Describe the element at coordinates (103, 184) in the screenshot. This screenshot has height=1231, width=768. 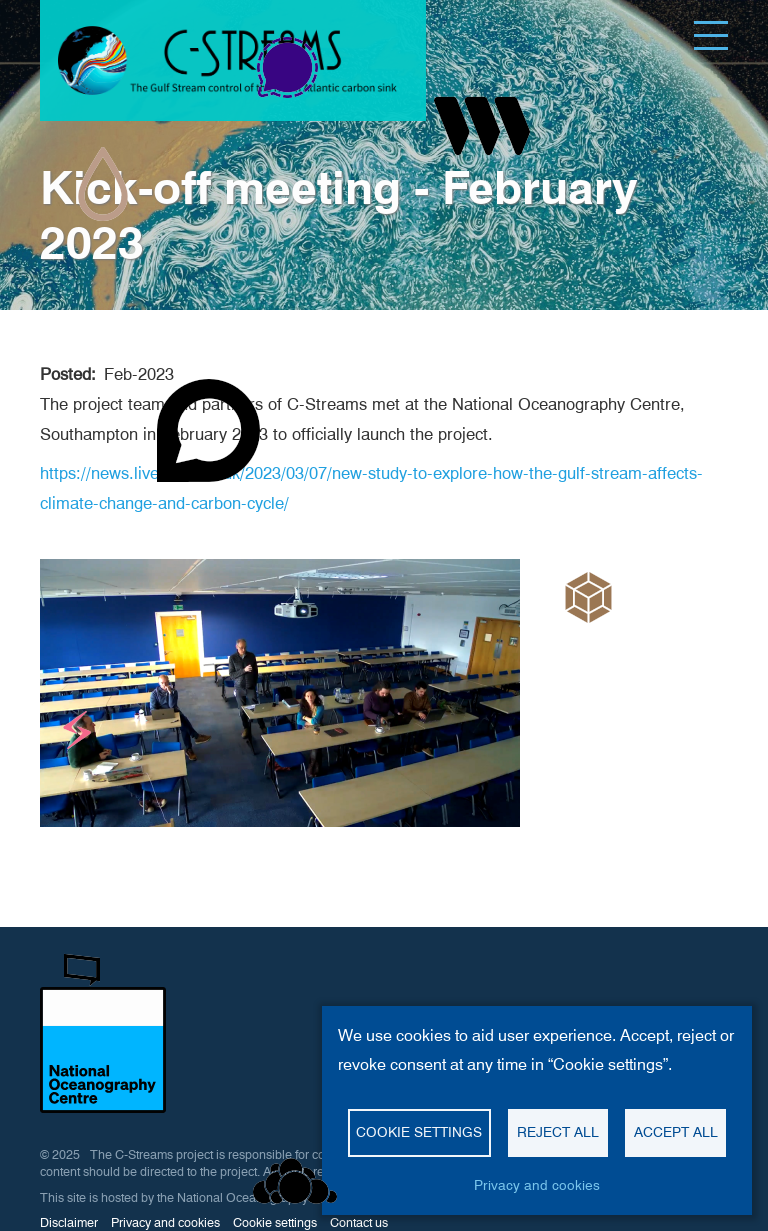
I see `moo print and design services logo` at that location.